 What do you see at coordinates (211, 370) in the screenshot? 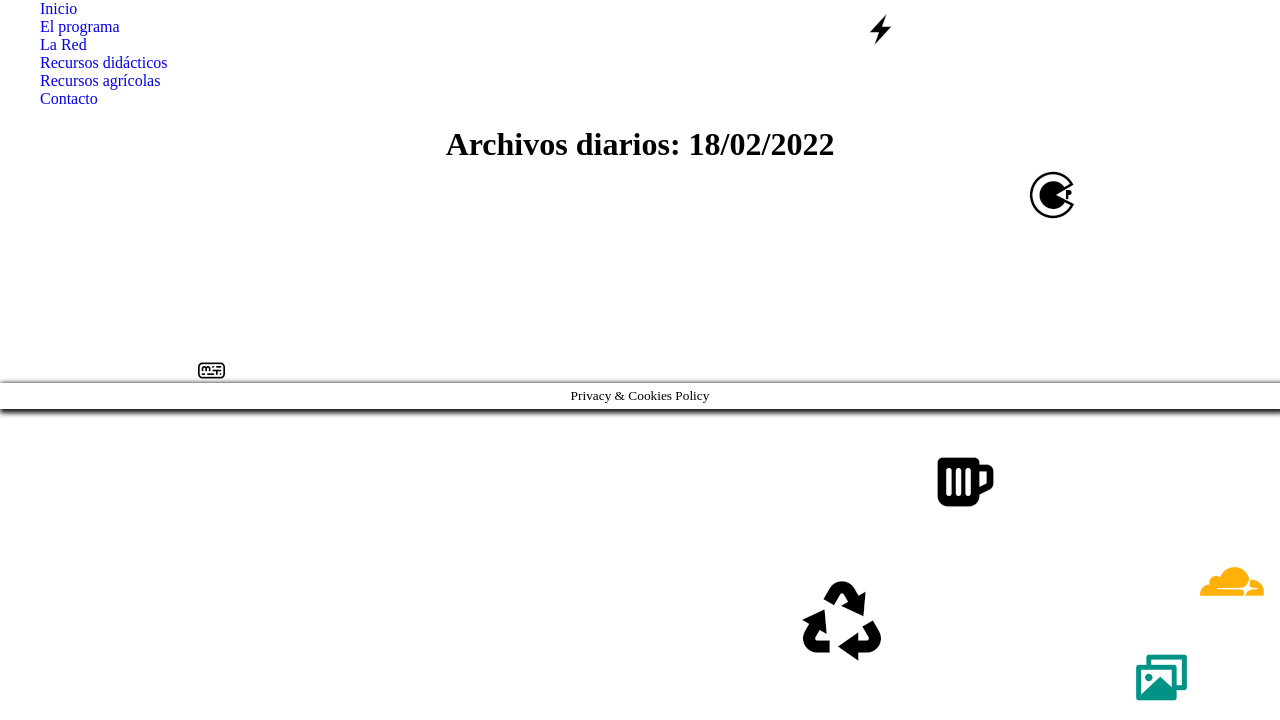
I see `open monkeytype typing test website` at bounding box center [211, 370].